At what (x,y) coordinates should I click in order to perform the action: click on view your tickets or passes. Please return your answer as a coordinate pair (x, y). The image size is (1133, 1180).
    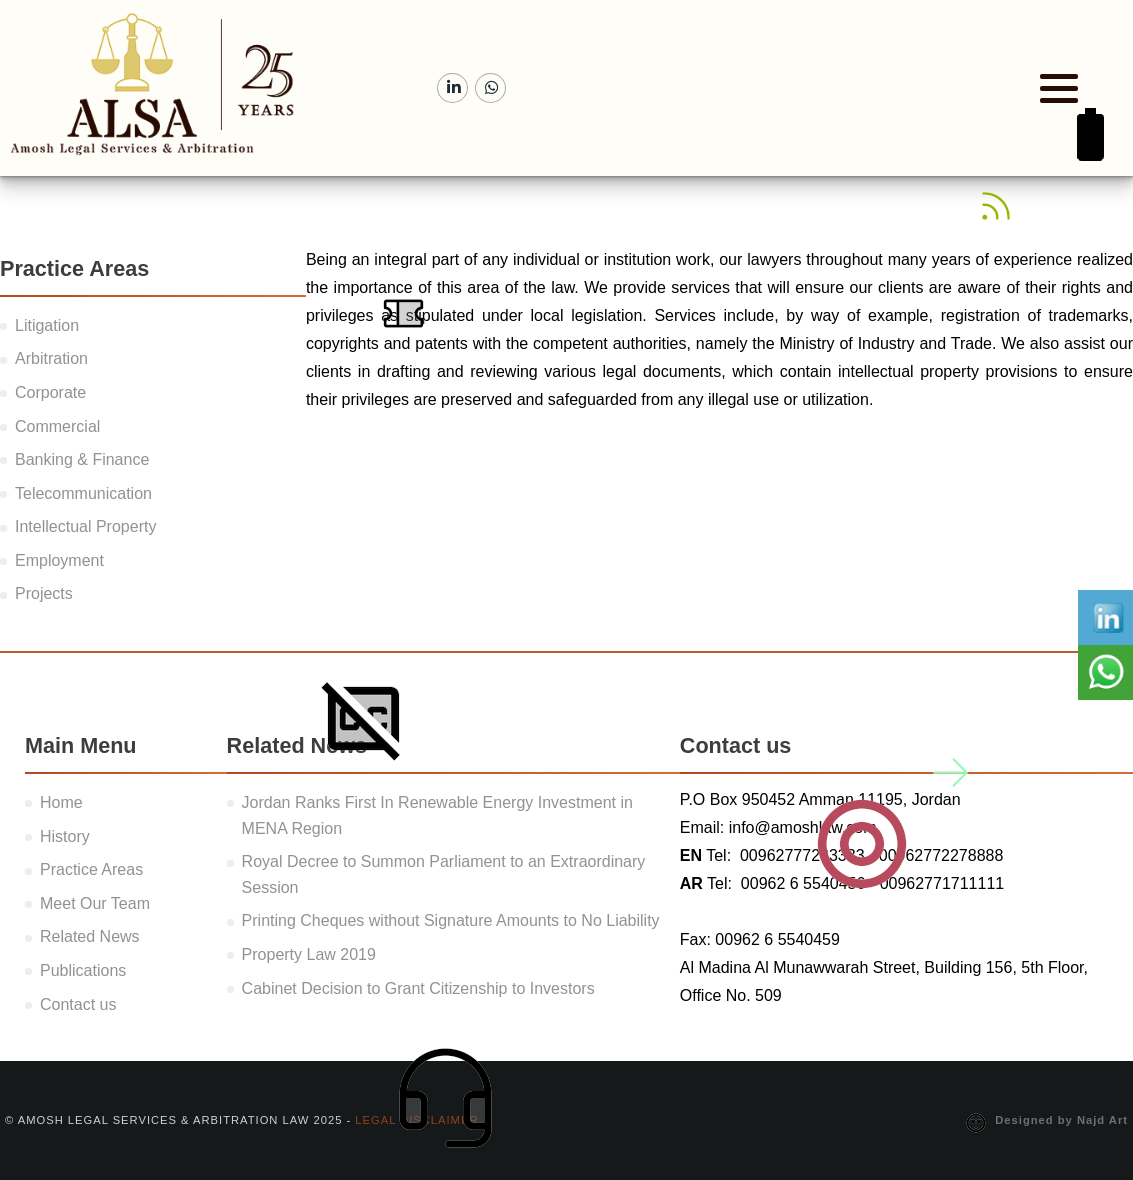
    Looking at the image, I should click on (403, 313).